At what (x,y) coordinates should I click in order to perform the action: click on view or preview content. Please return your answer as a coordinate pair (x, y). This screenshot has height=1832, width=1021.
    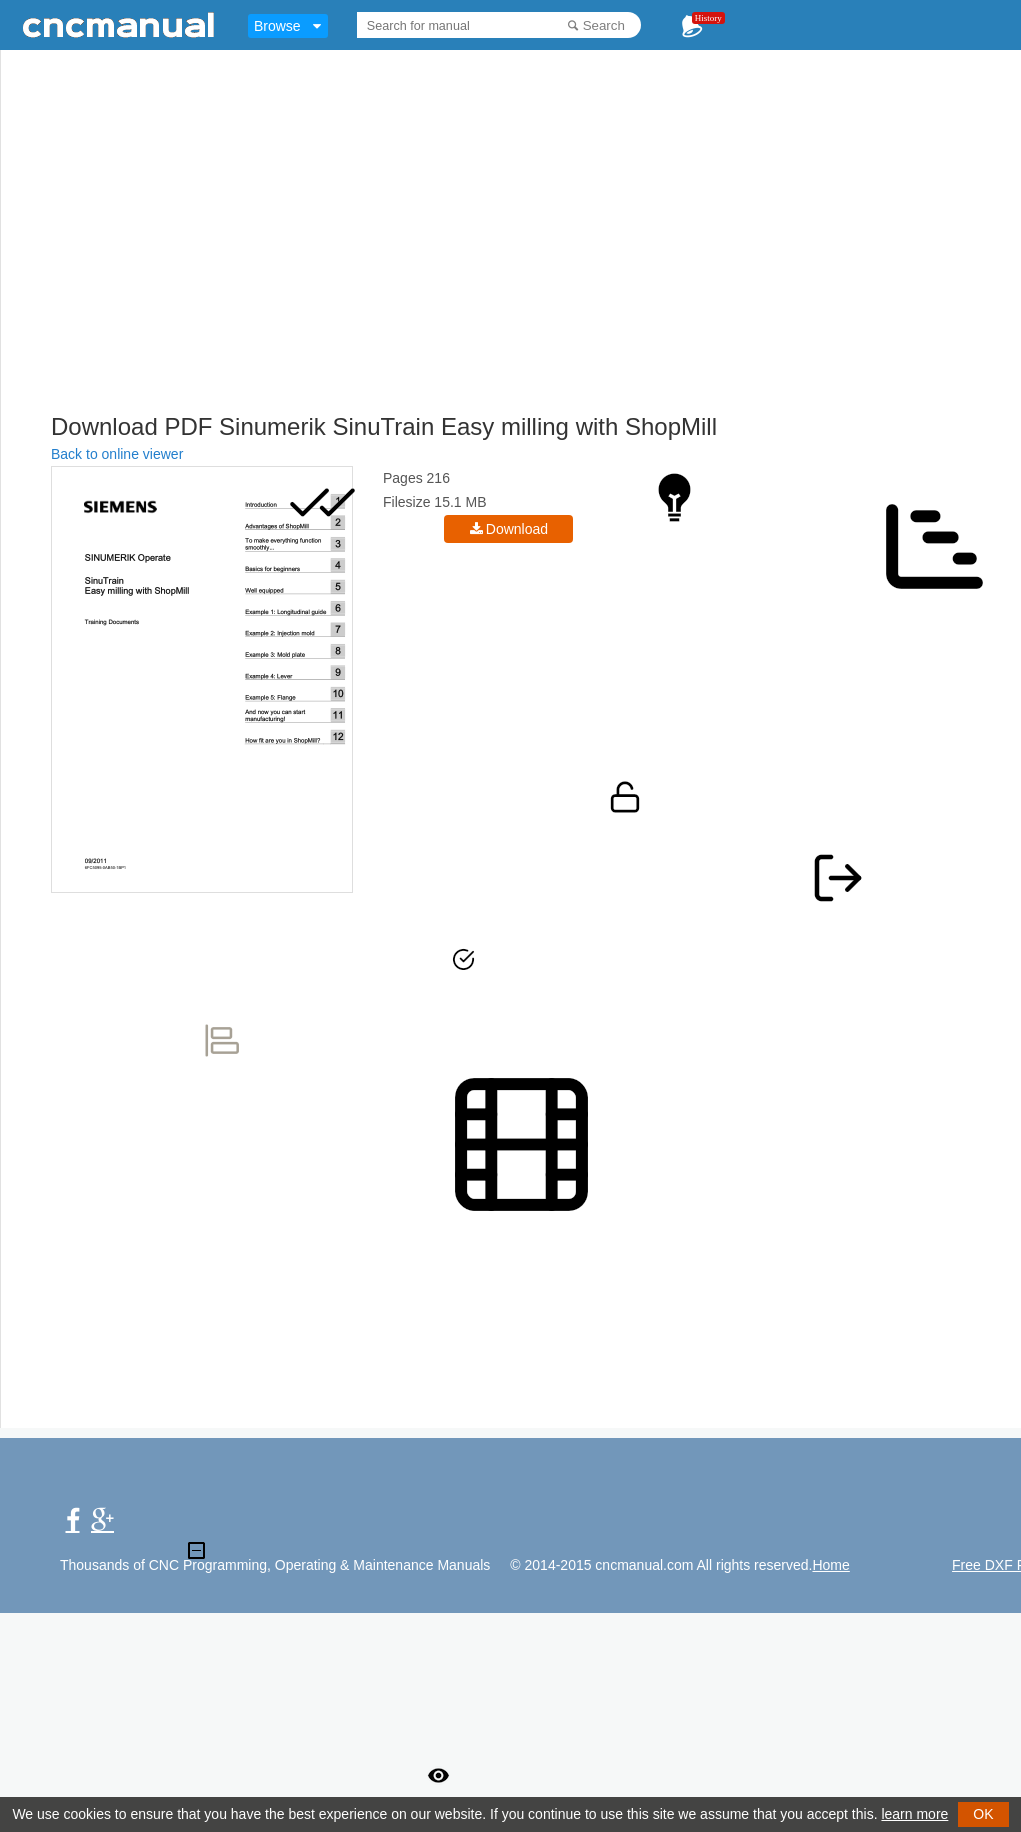
    Looking at the image, I should click on (438, 1775).